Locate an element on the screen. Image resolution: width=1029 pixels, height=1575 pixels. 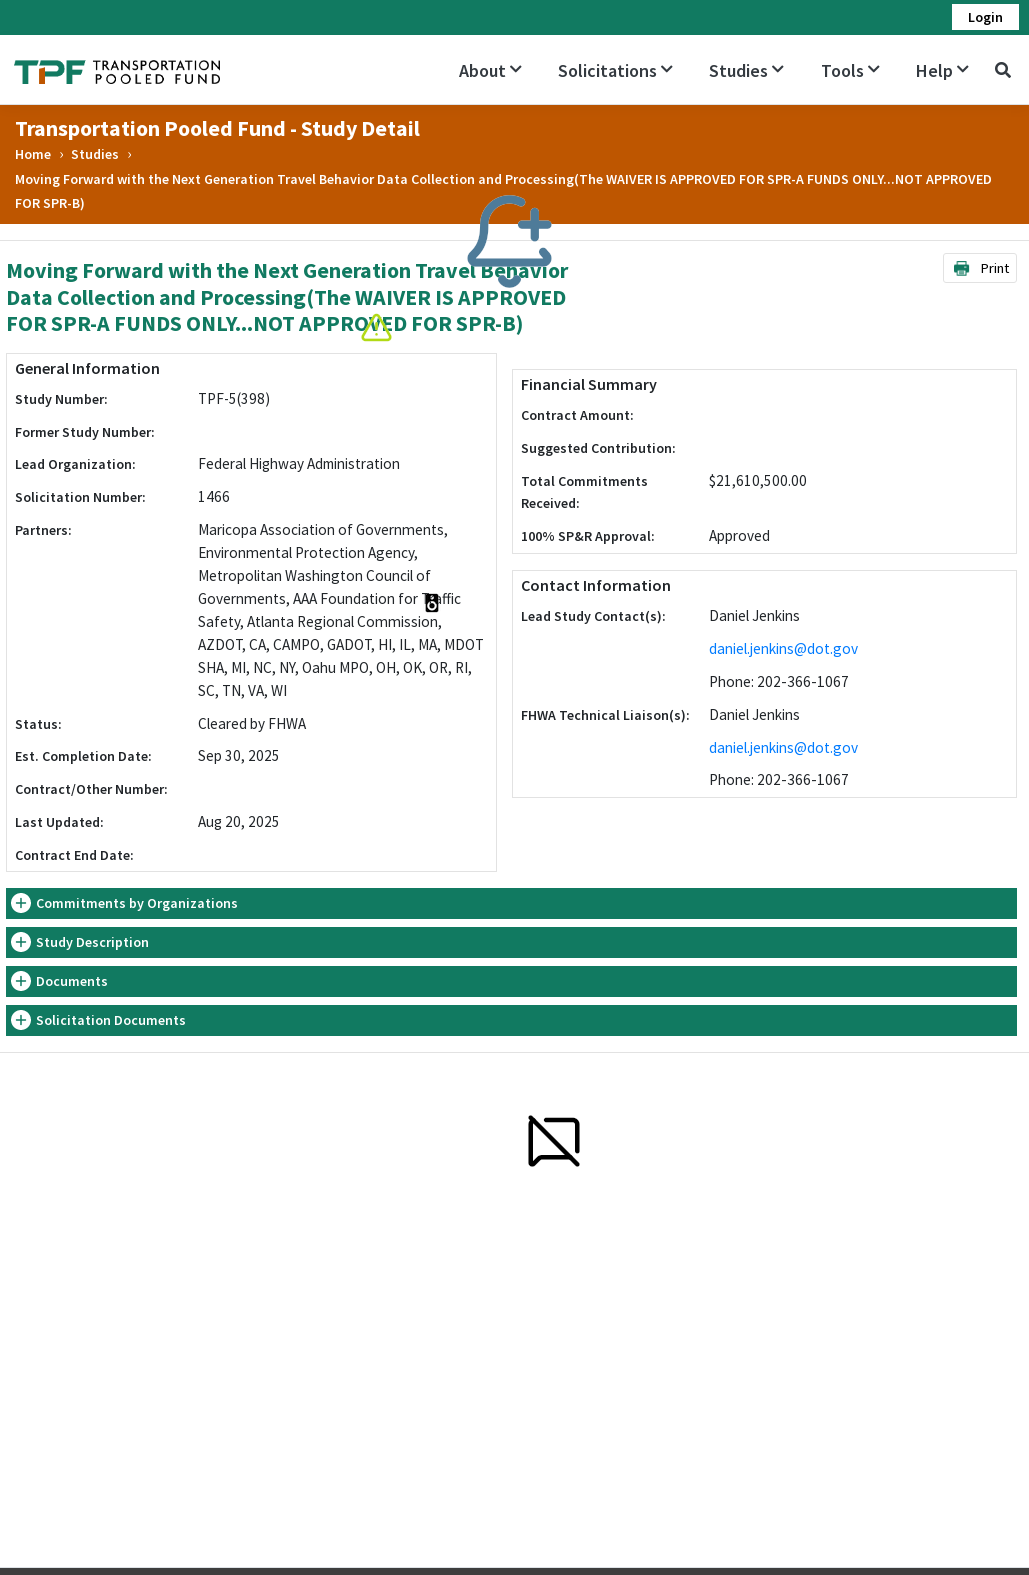
adjust speaker or audio output settings is located at coordinates (432, 603).